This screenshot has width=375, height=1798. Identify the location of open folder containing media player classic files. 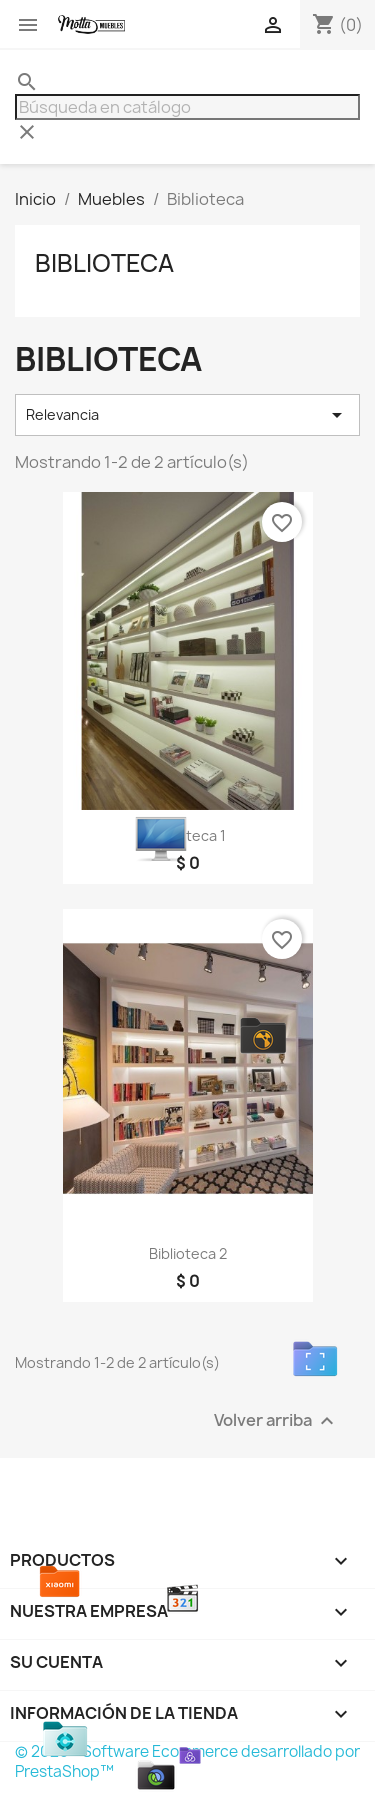
(182, 1600).